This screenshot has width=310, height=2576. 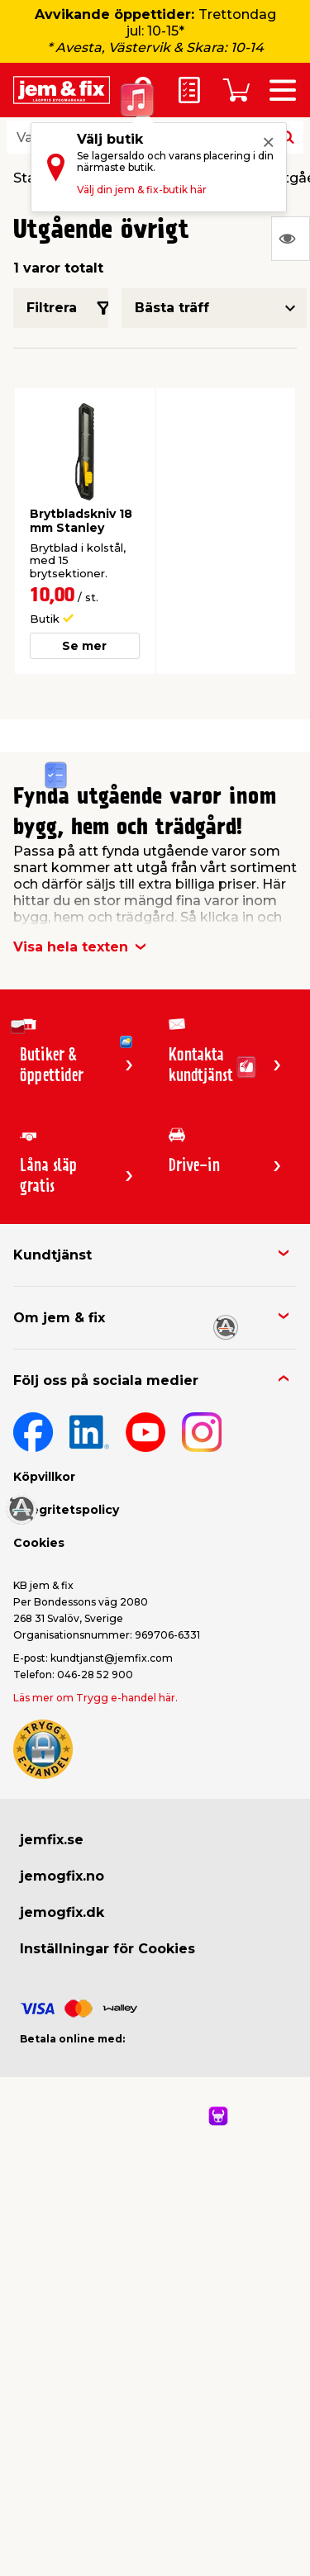 What do you see at coordinates (137, 100) in the screenshot?
I see `open the gnome music app` at bounding box center [137, 100].